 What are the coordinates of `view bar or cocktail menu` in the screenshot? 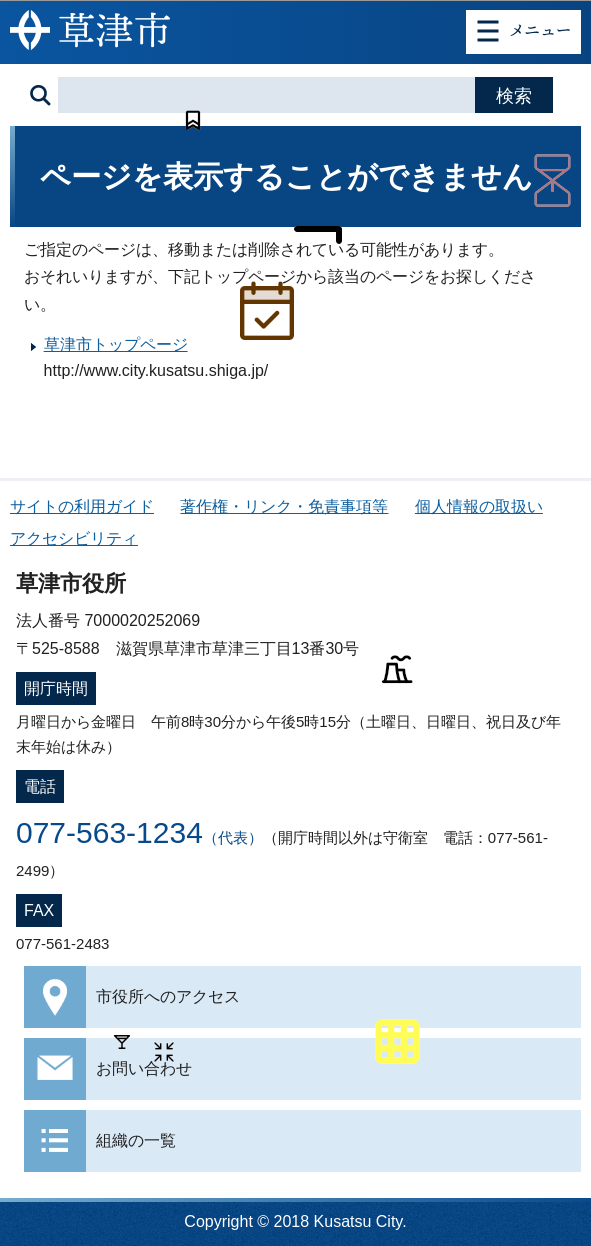 It's located at (122, 1042).